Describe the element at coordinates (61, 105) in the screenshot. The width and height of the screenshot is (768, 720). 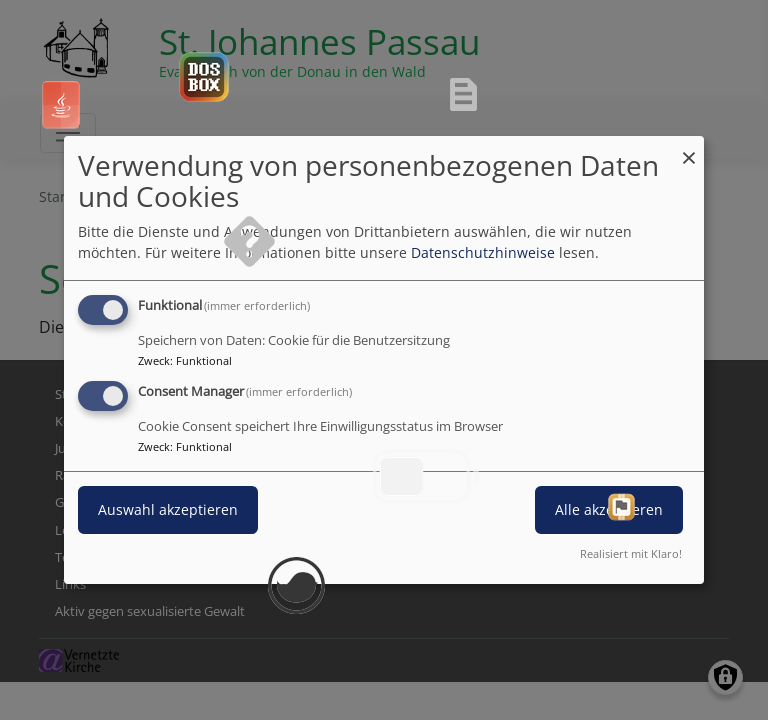
I see `a java source code file` at that location.